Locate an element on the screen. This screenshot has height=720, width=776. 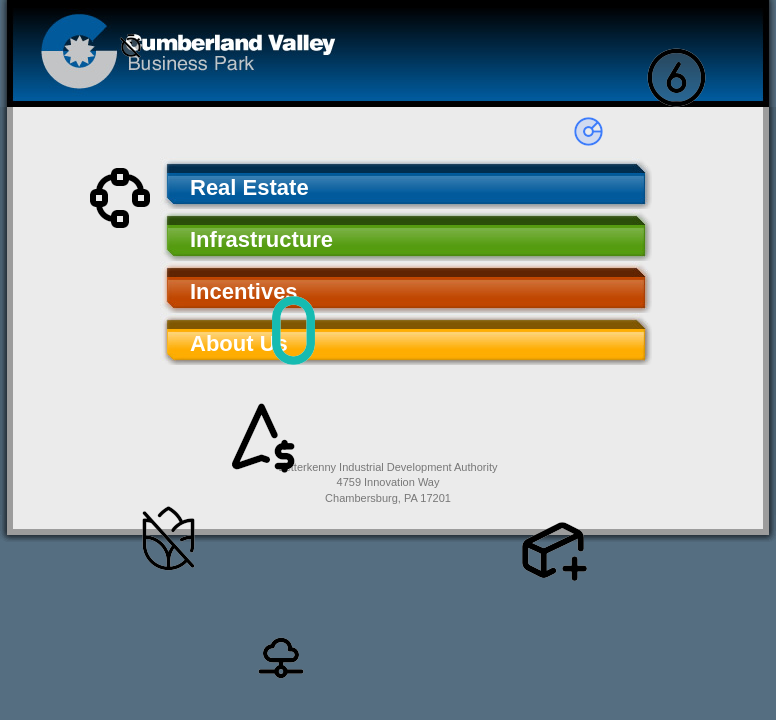
edit bezier curve anchor points is located at coordinates (120, 198).